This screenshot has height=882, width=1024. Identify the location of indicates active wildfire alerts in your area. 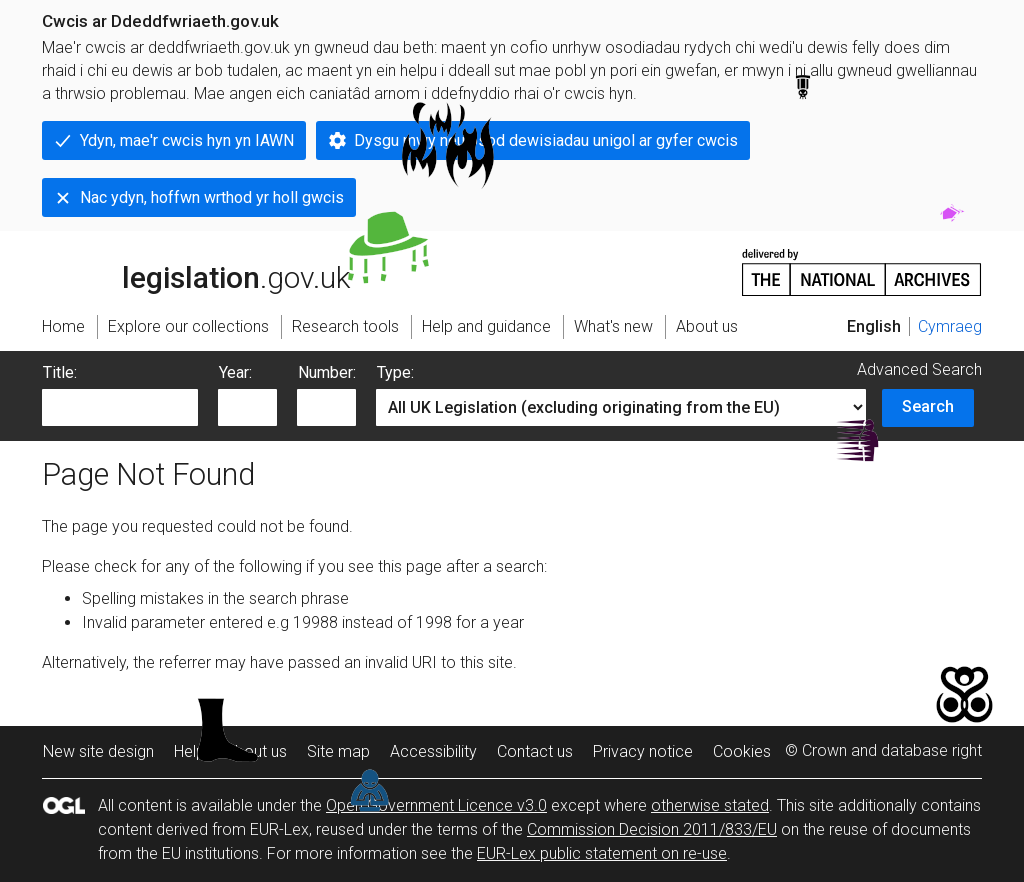
(447, 148).